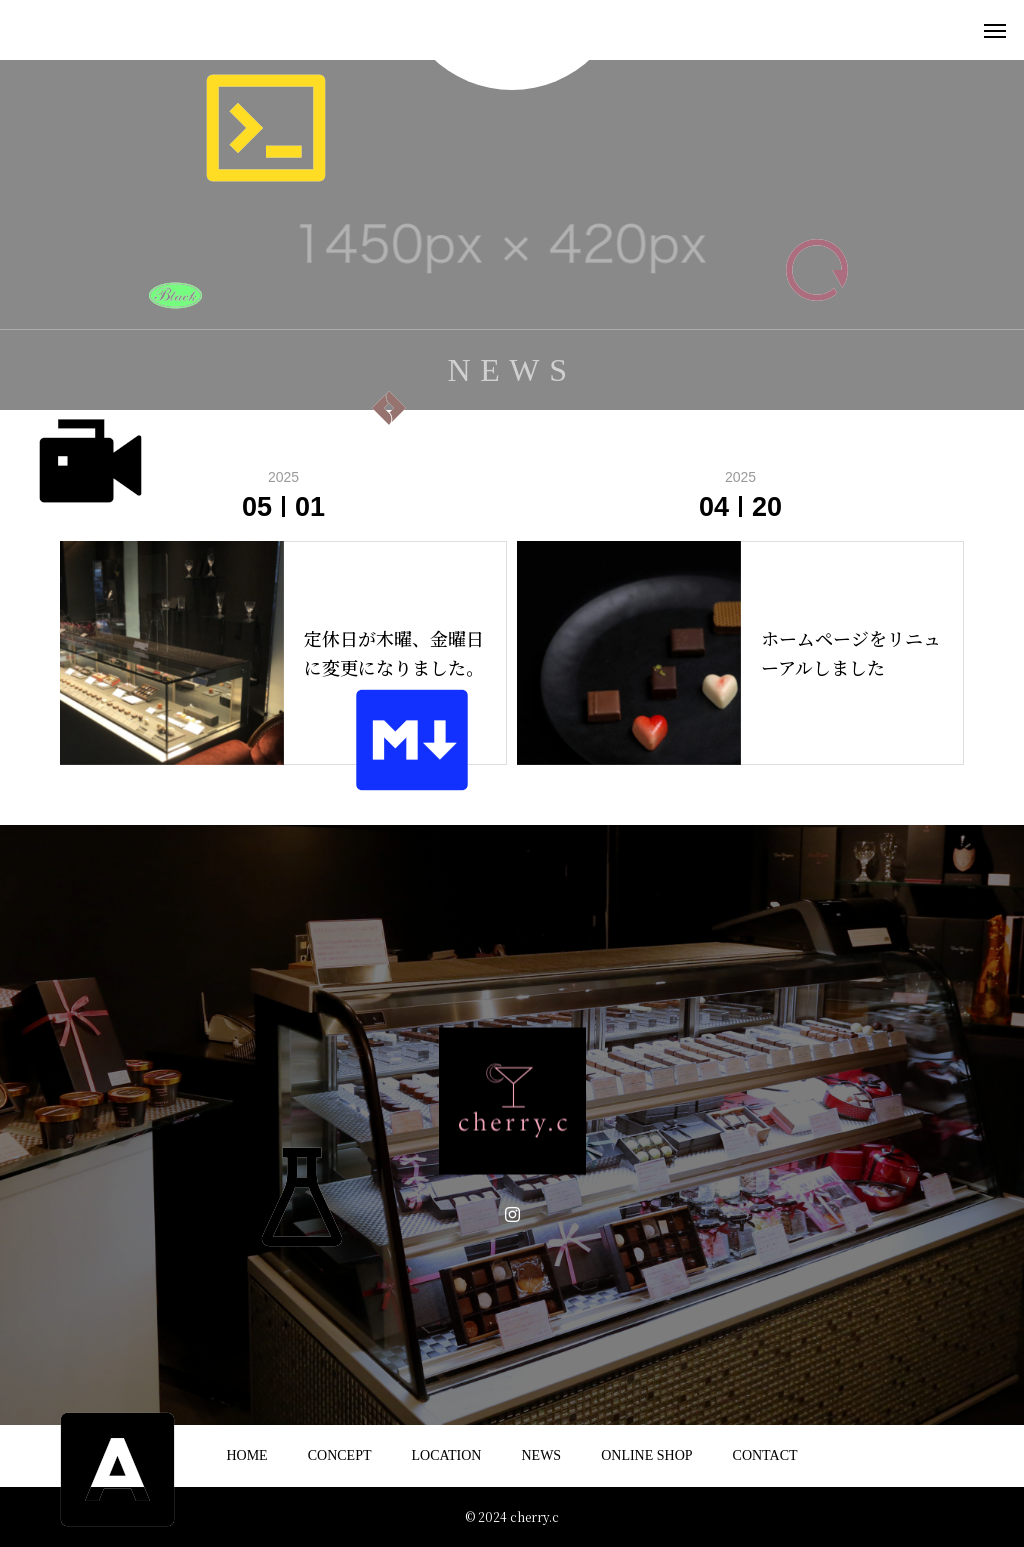 The width and height of the screenshot is (1024, 1547). I want to click on start recording video, so click(90, 465).